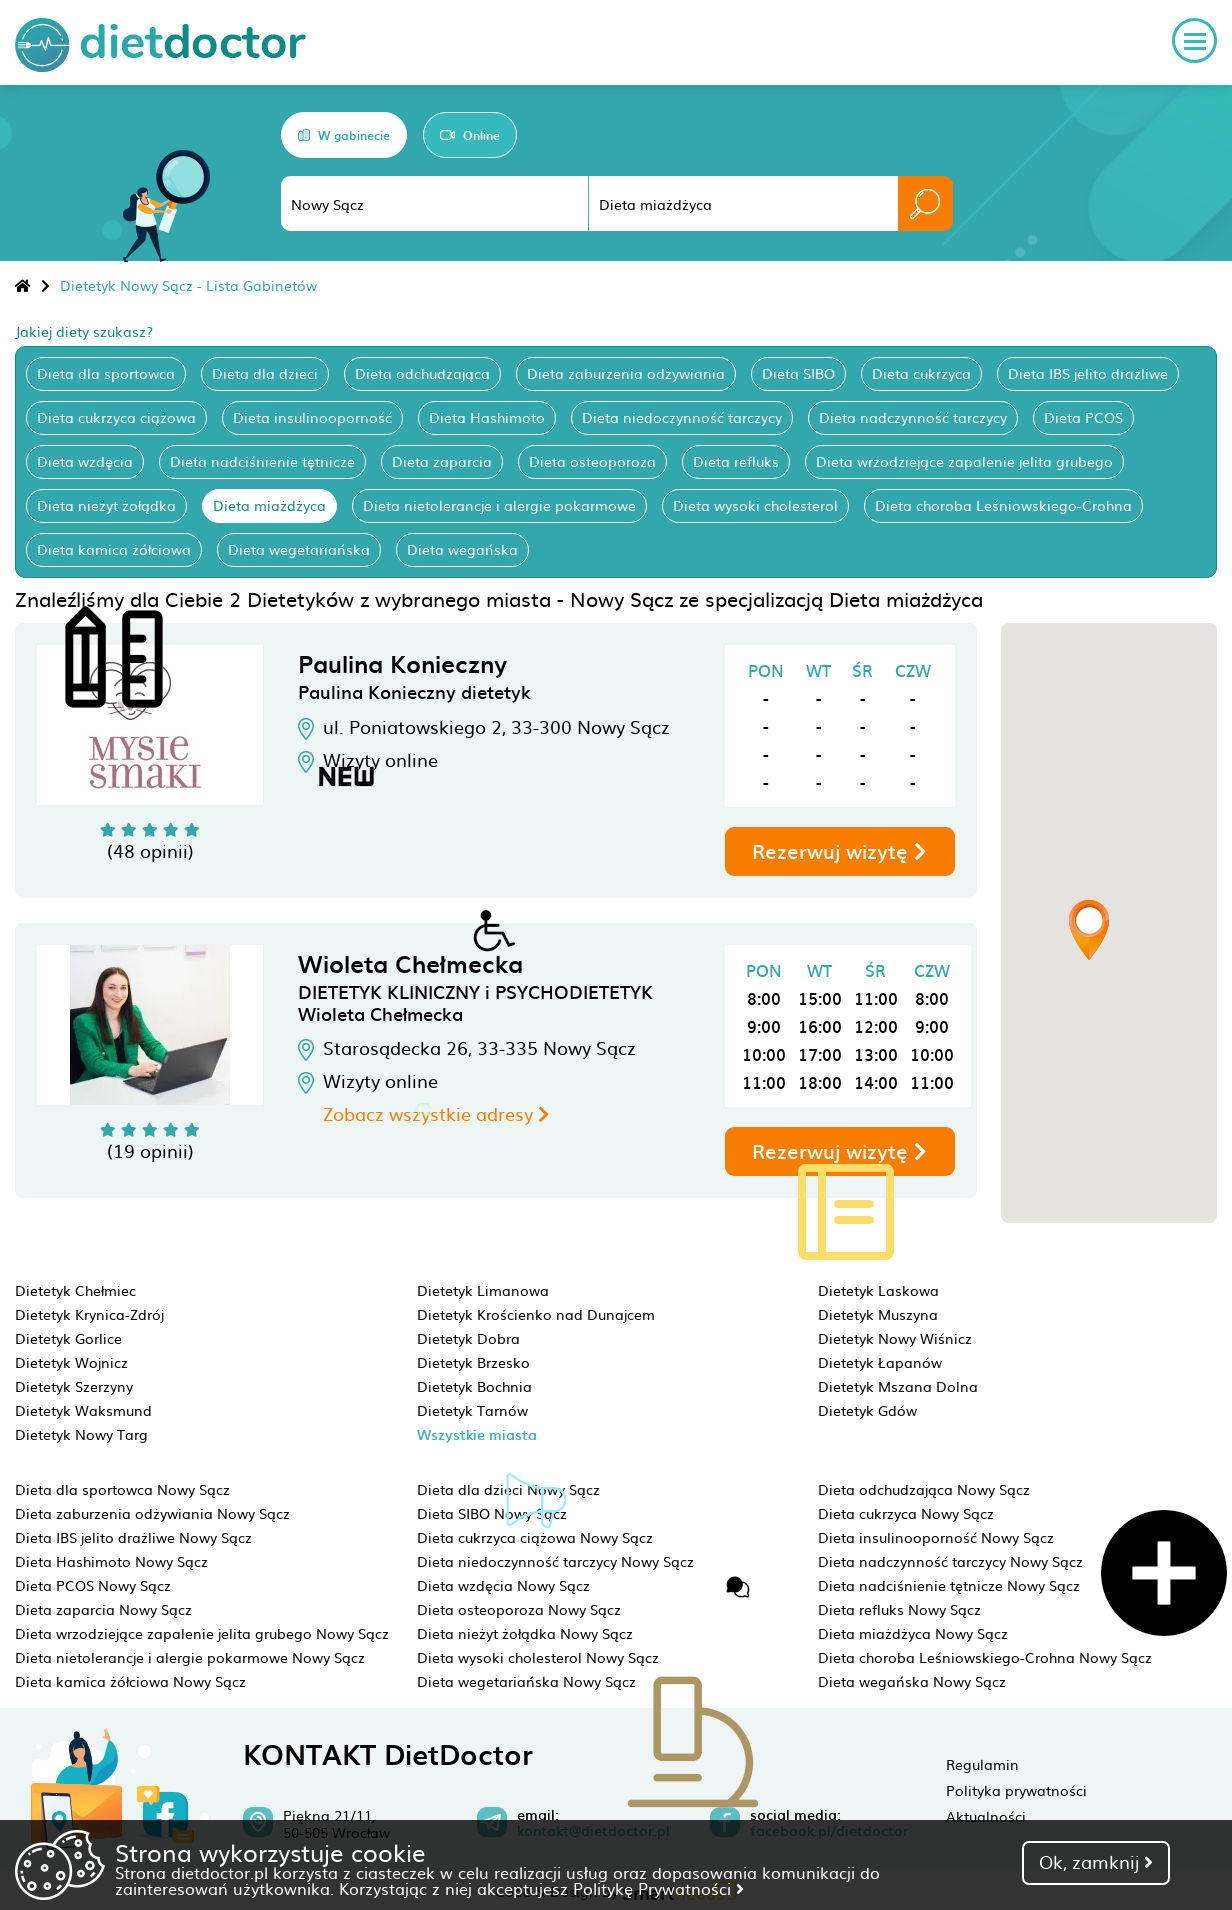 This screenshot has width=1232, height=1910. What do you see at coordinates (346, 776) in the screenshot?
I see `indicates new content or recently added items` at bounding box center [346, 776].